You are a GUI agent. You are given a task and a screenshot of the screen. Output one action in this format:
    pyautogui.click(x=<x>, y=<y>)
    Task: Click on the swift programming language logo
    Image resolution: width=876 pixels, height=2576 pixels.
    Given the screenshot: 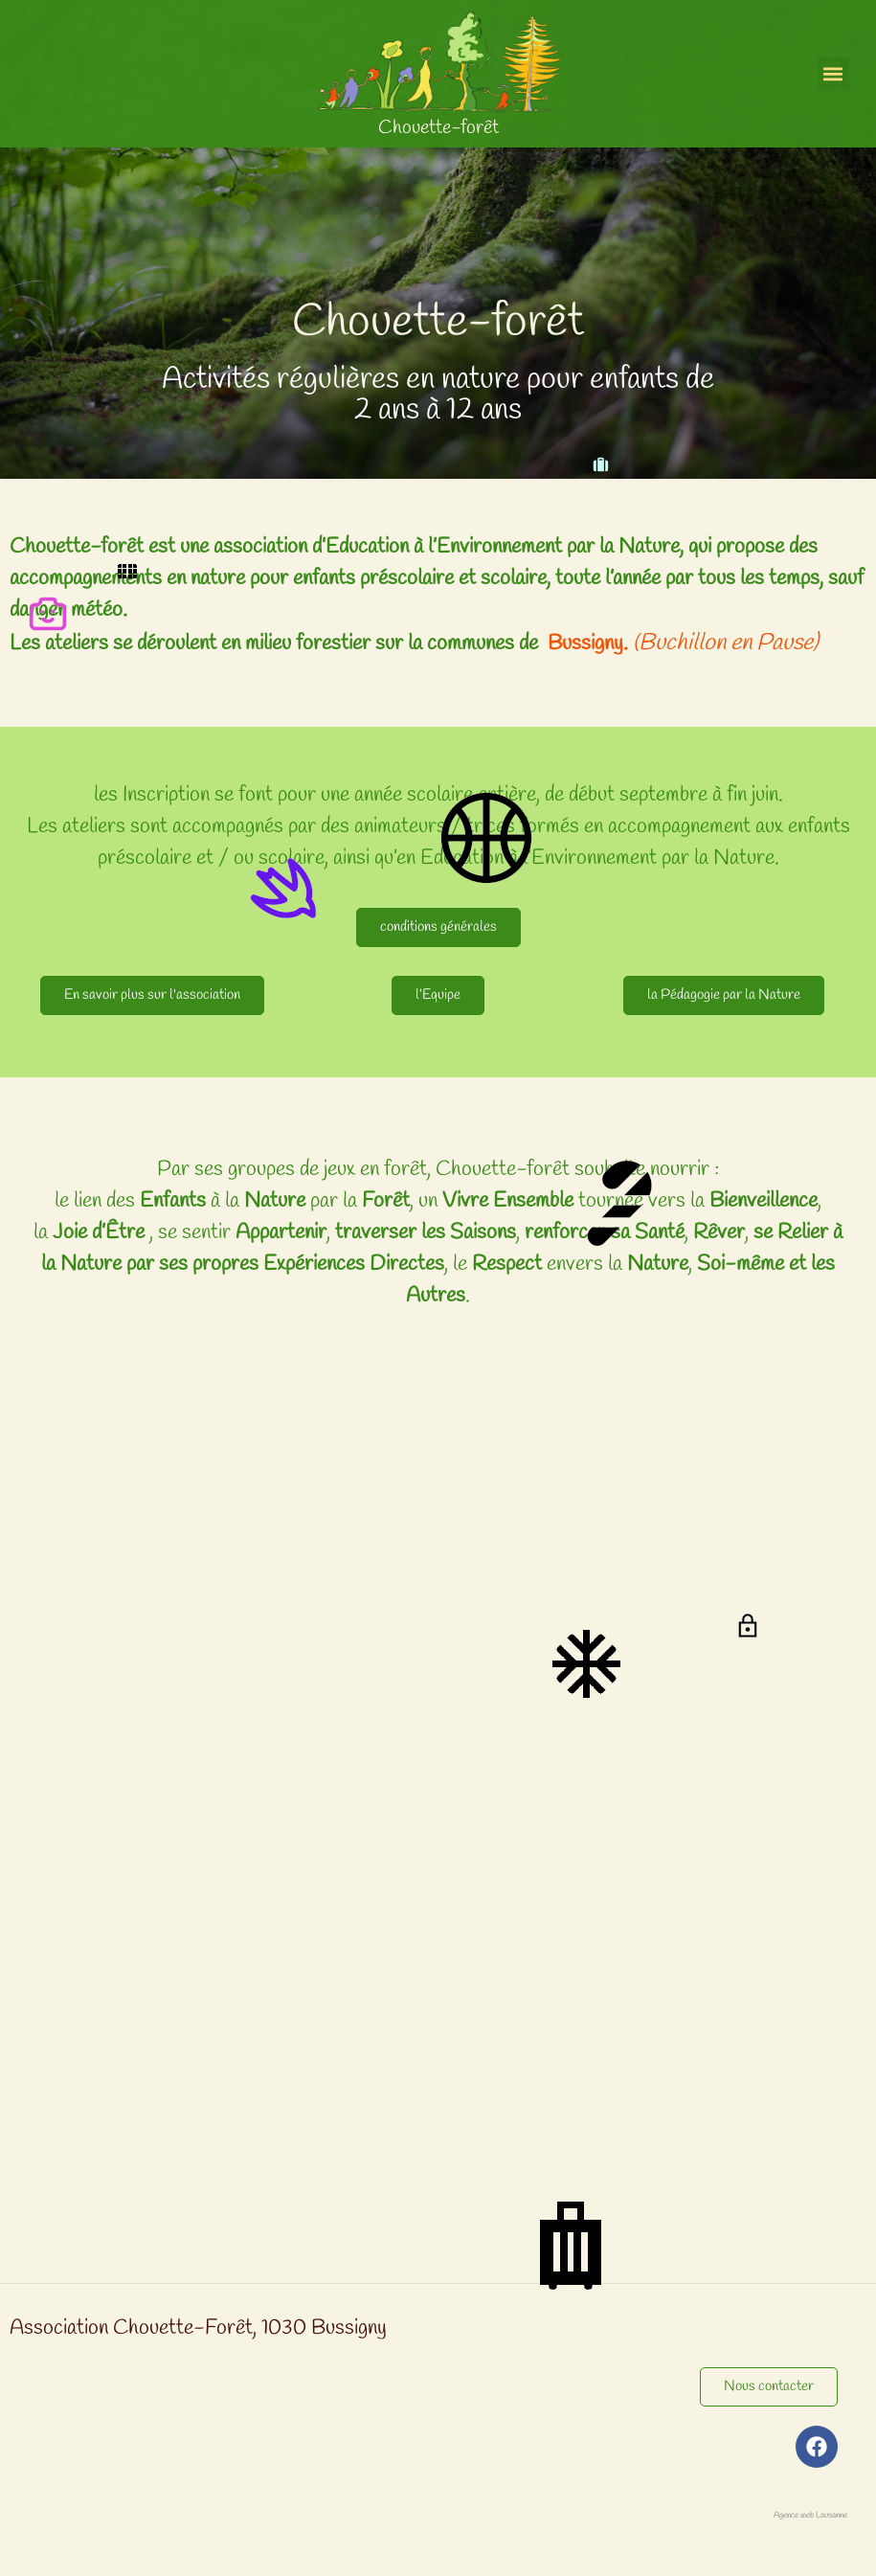 What is the action you would take?
    pyautogui.click(x=282, y=888)
    